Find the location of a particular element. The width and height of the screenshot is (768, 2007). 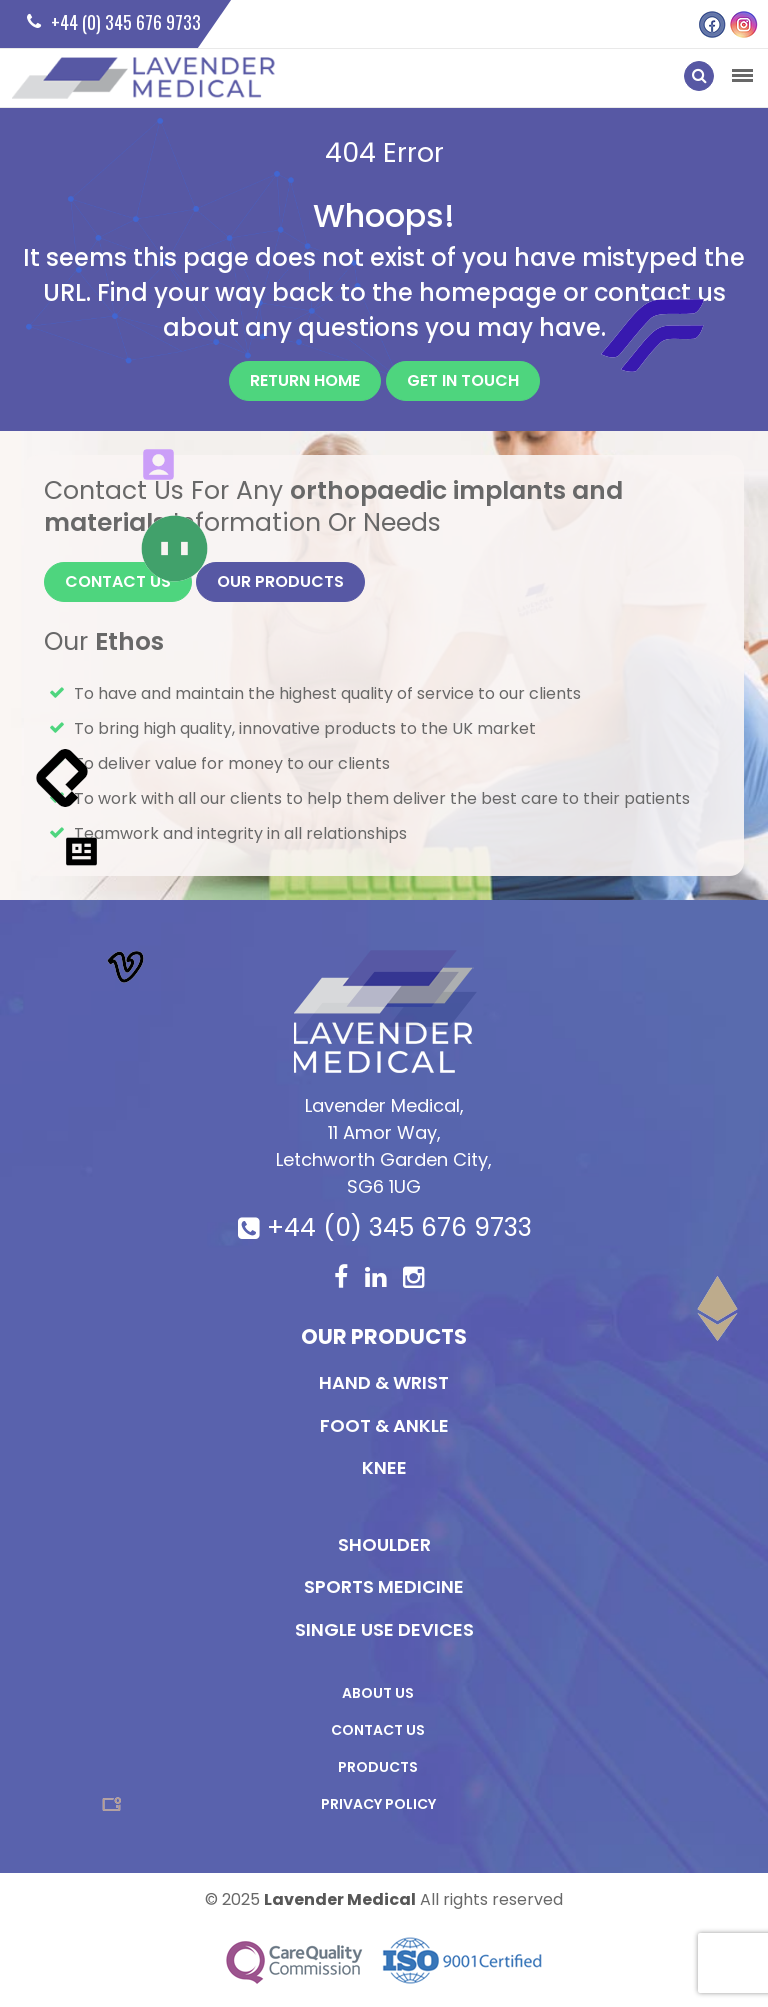

Ethereum cryptocurrency logo is located at coordinates (717, 1308).